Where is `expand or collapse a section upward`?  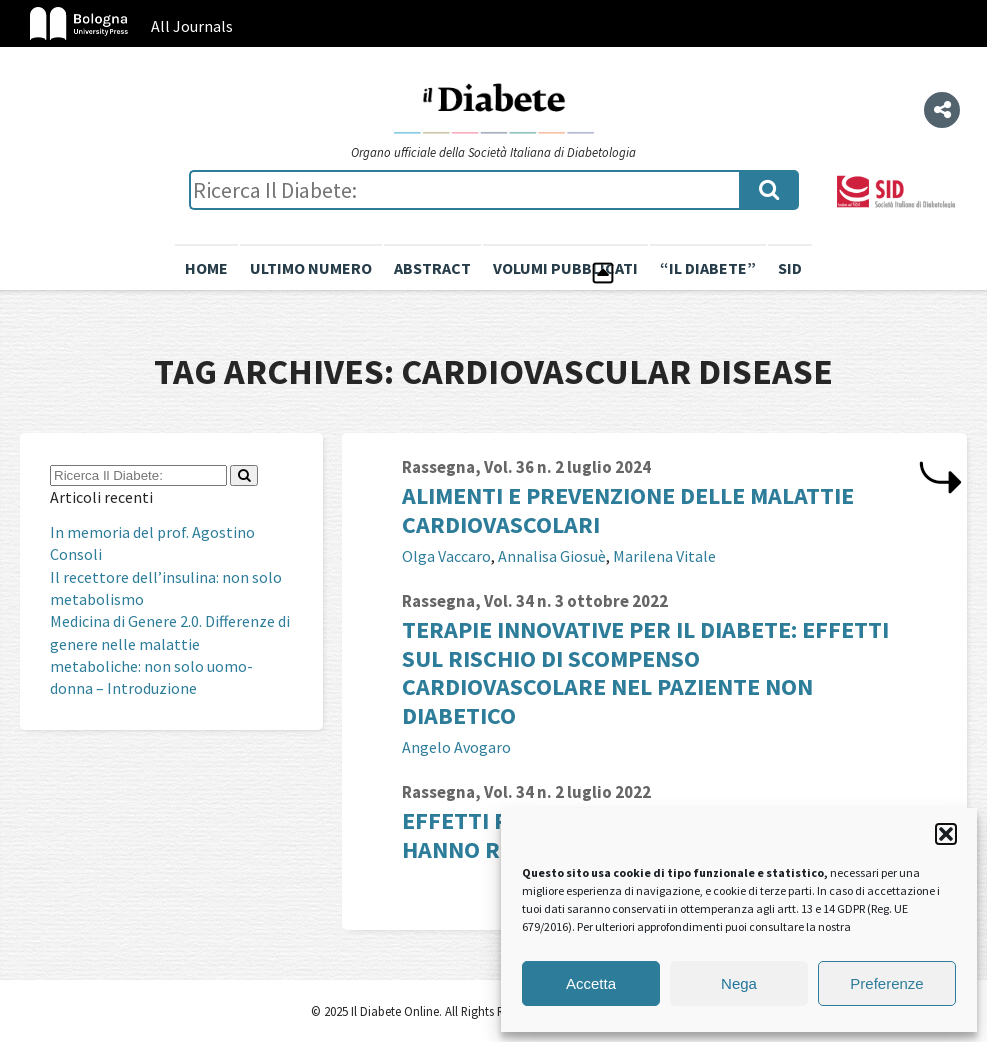
expand or collapse a section upward is located at coordinates (603, 273).